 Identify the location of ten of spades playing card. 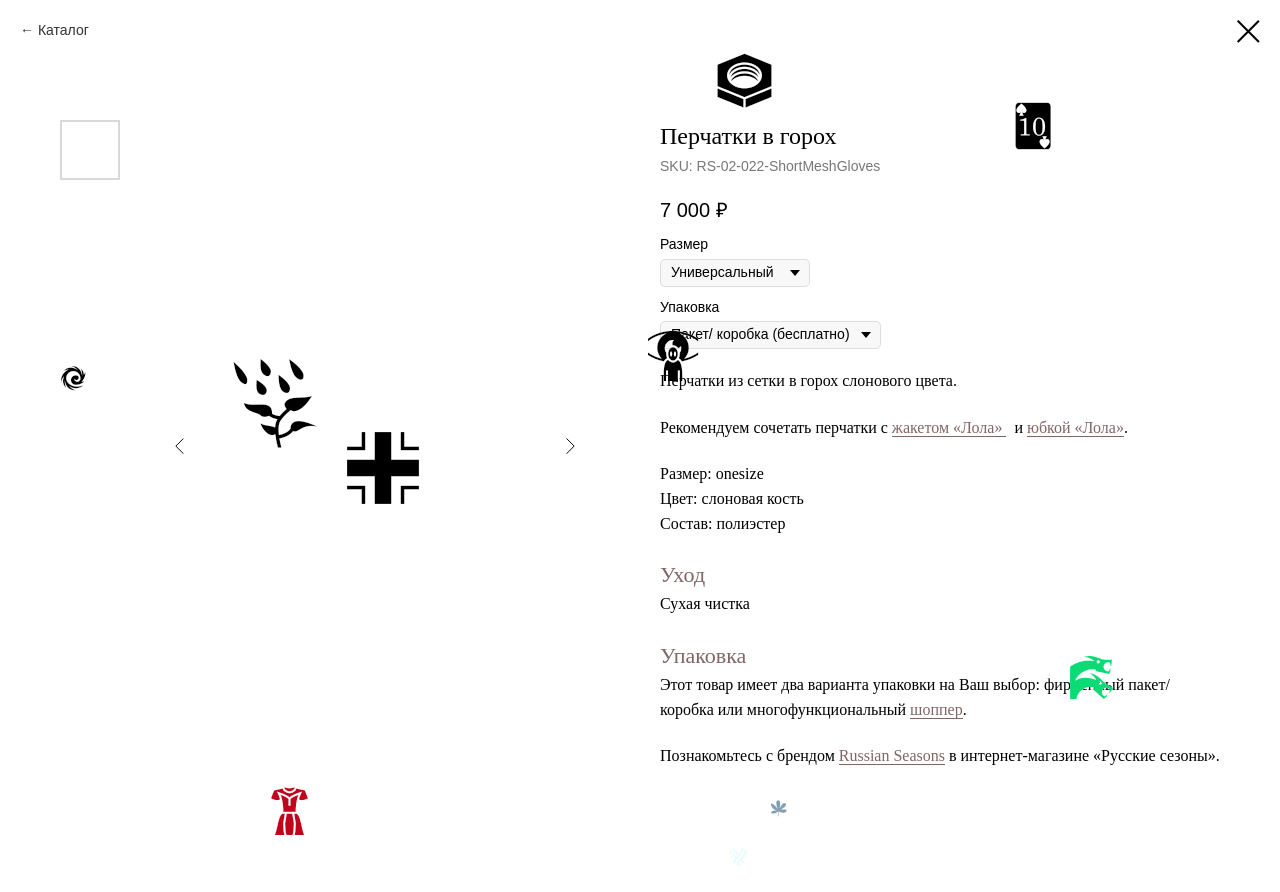
(1033, 126).